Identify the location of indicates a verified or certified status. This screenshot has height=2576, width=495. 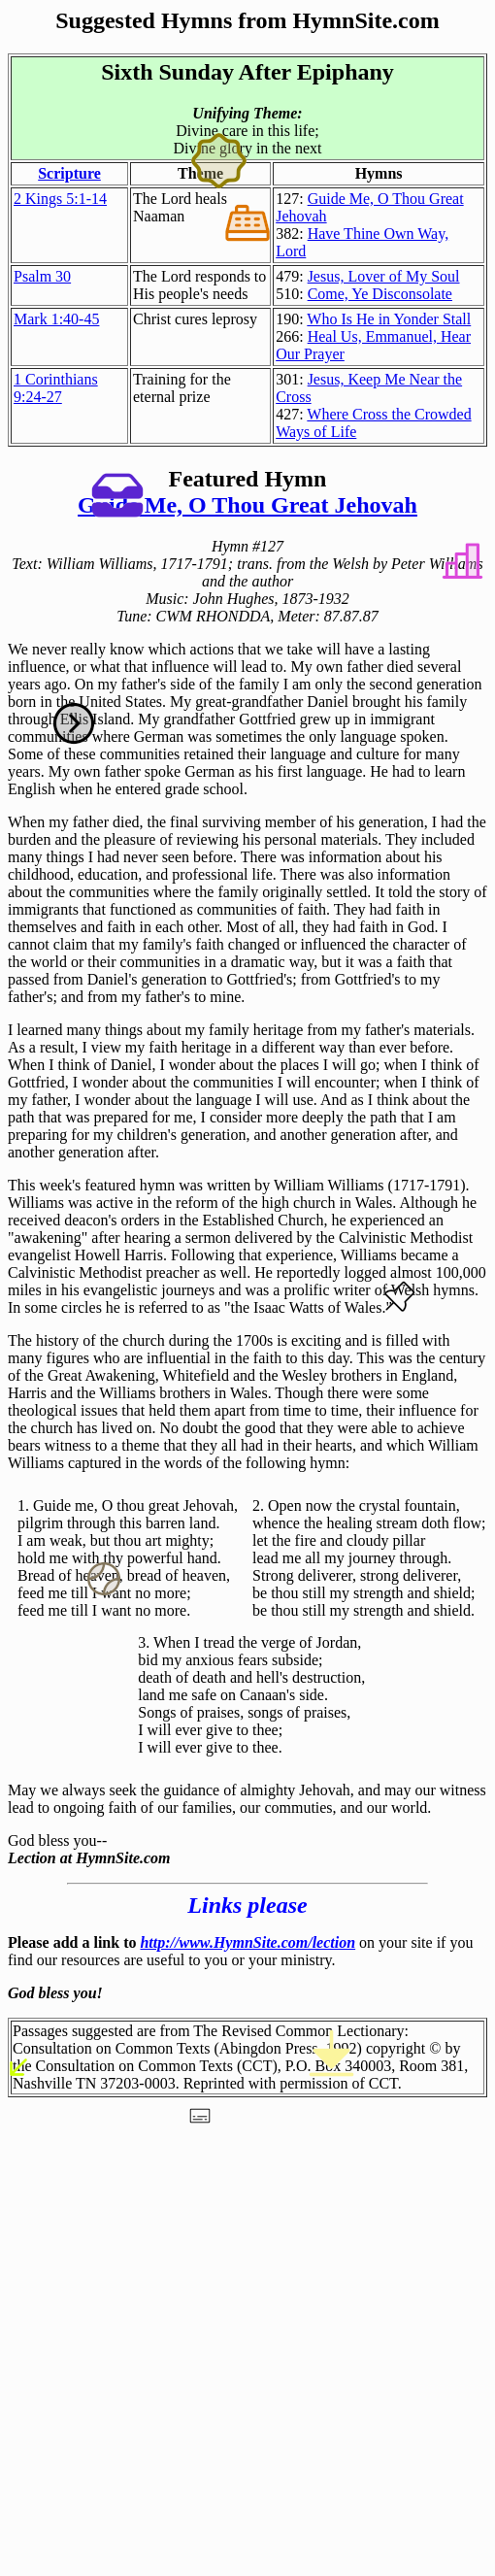
(218, 160).